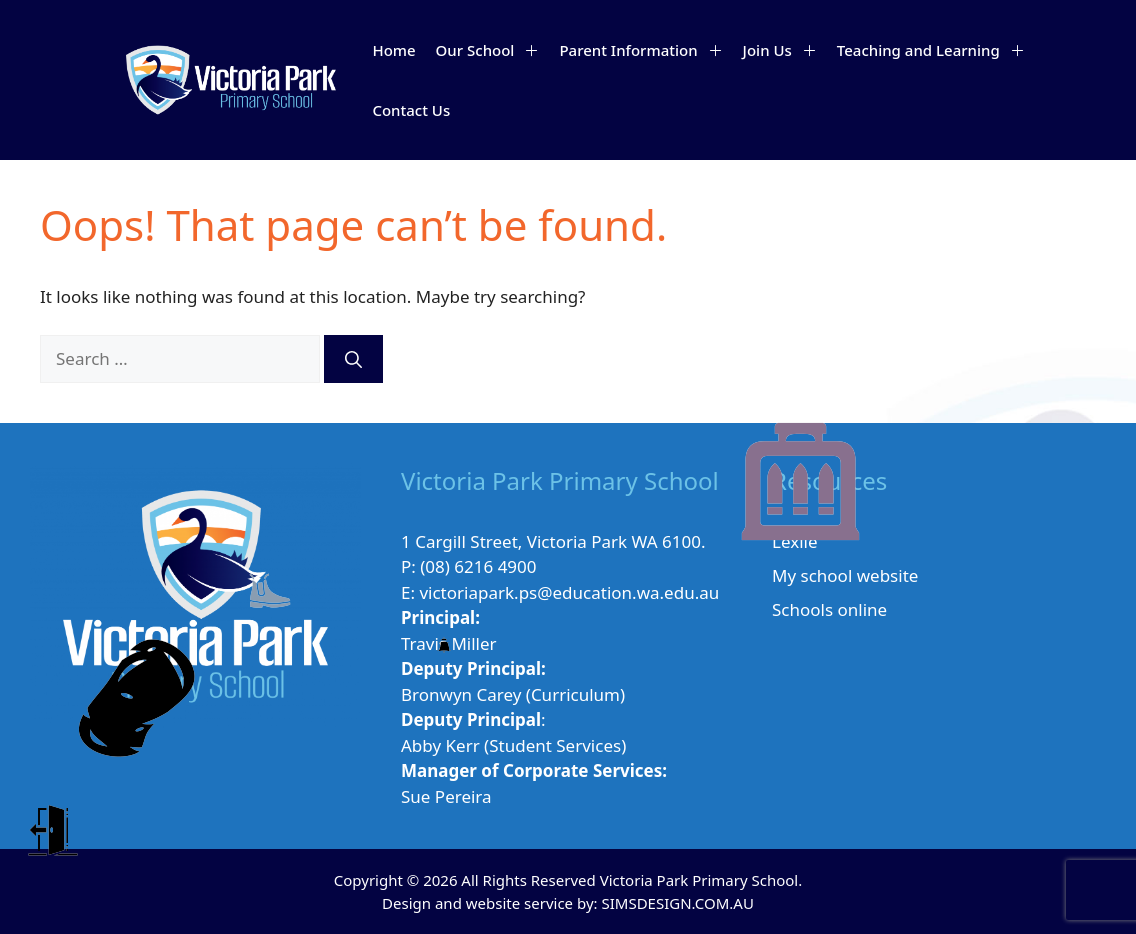 This screenshot has width=1136, height=934. Describe the element at coordinates (444, 645) in the screenshot. I see `navigate to sailing or boat-related content` at that location.